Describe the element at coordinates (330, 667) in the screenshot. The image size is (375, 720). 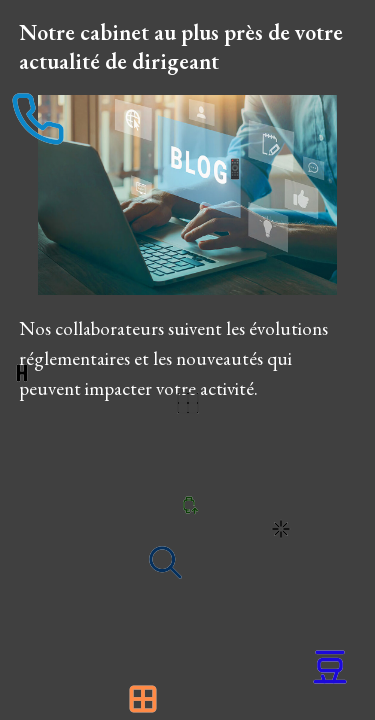
I see `open Douban app` at that location.